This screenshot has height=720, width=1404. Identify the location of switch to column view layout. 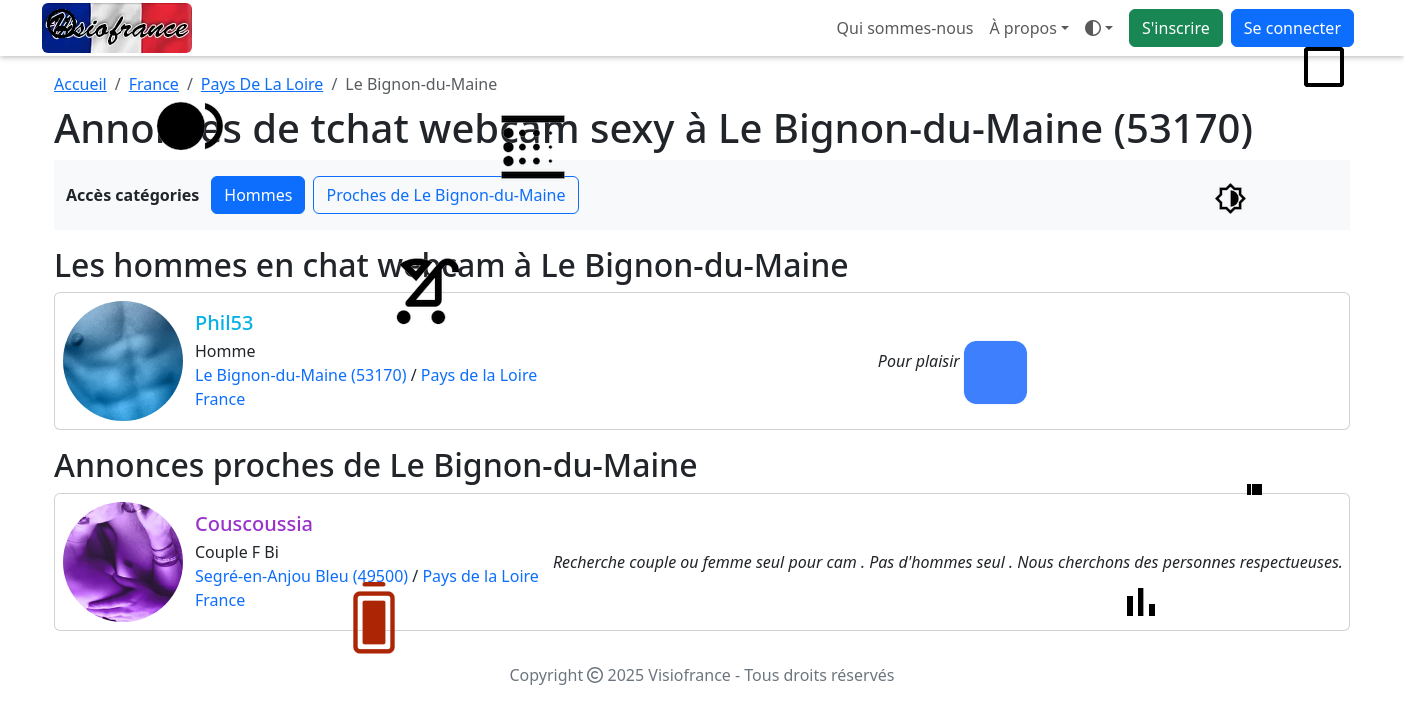
(1254, 490).